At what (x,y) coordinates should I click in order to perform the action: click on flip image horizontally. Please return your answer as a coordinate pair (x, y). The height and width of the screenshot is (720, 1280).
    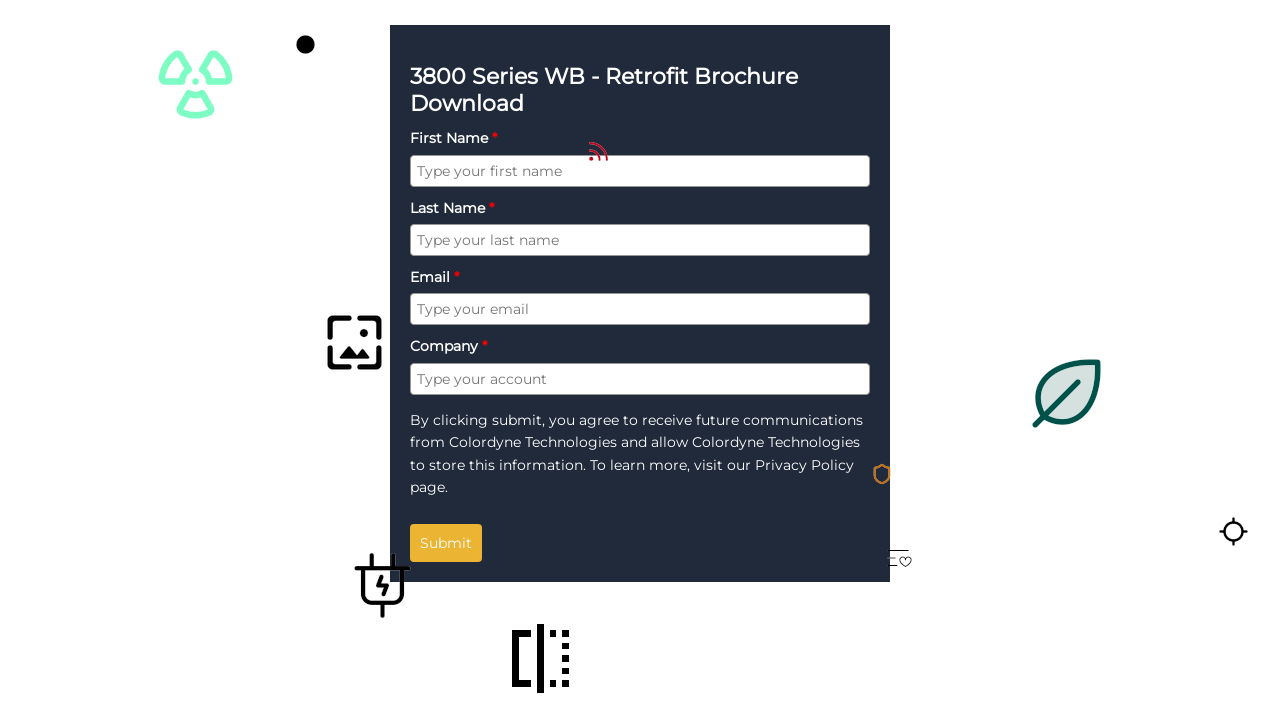
    Looking at the image, I should click on (540, 658).